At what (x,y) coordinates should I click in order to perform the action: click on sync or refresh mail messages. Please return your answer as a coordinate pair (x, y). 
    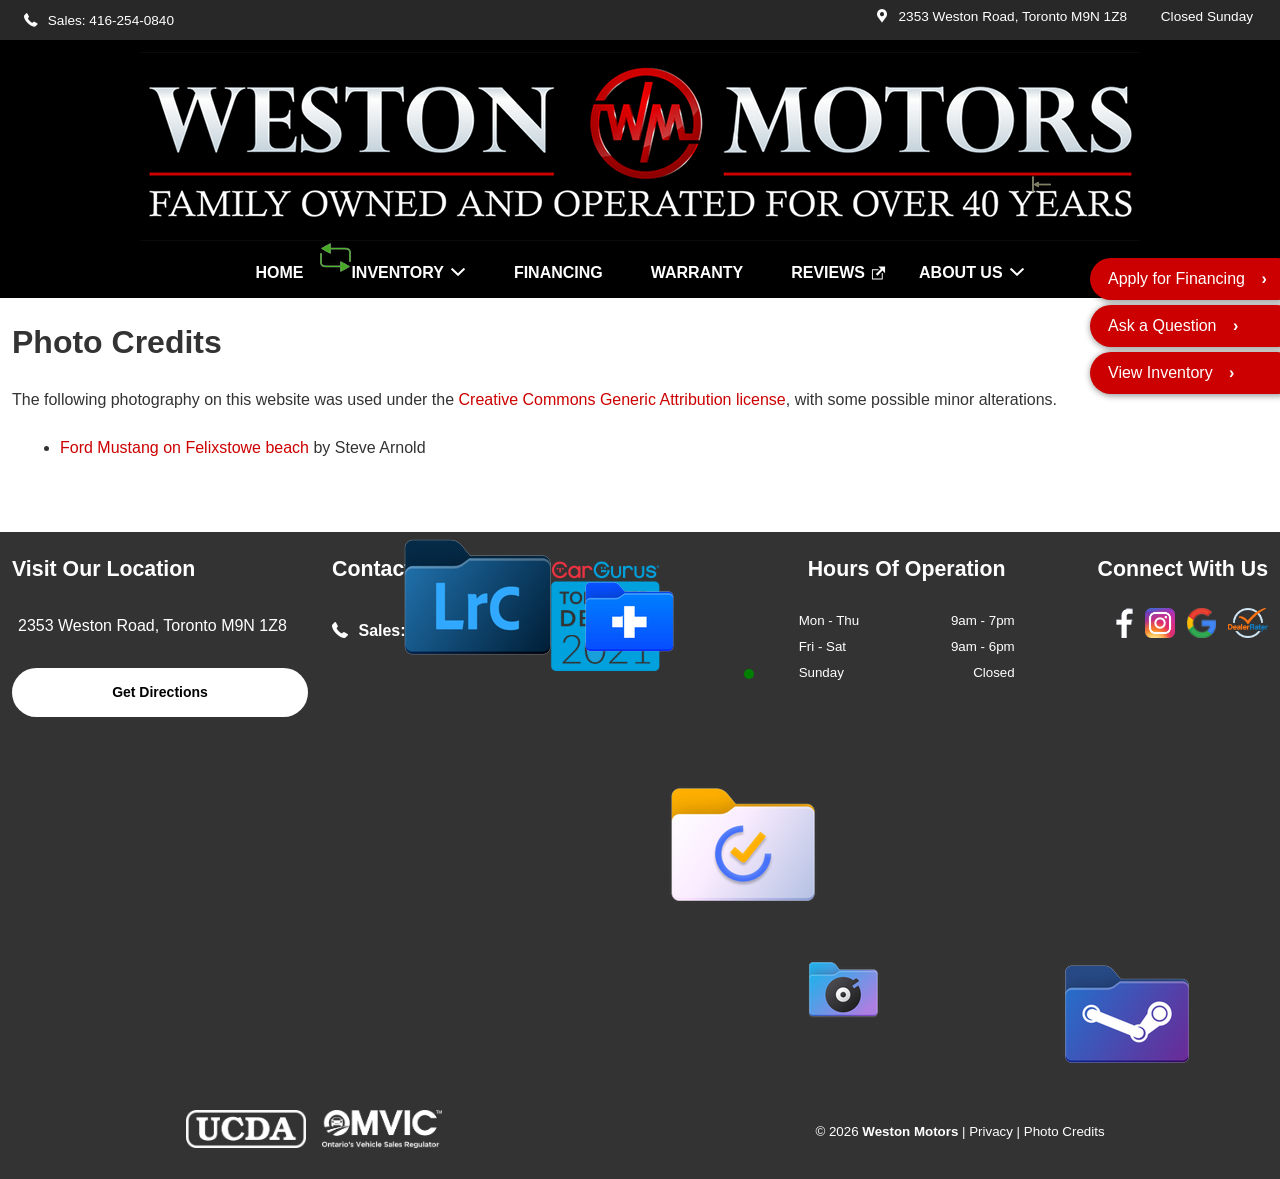
    Looking at the image, I should click on (335, 257).